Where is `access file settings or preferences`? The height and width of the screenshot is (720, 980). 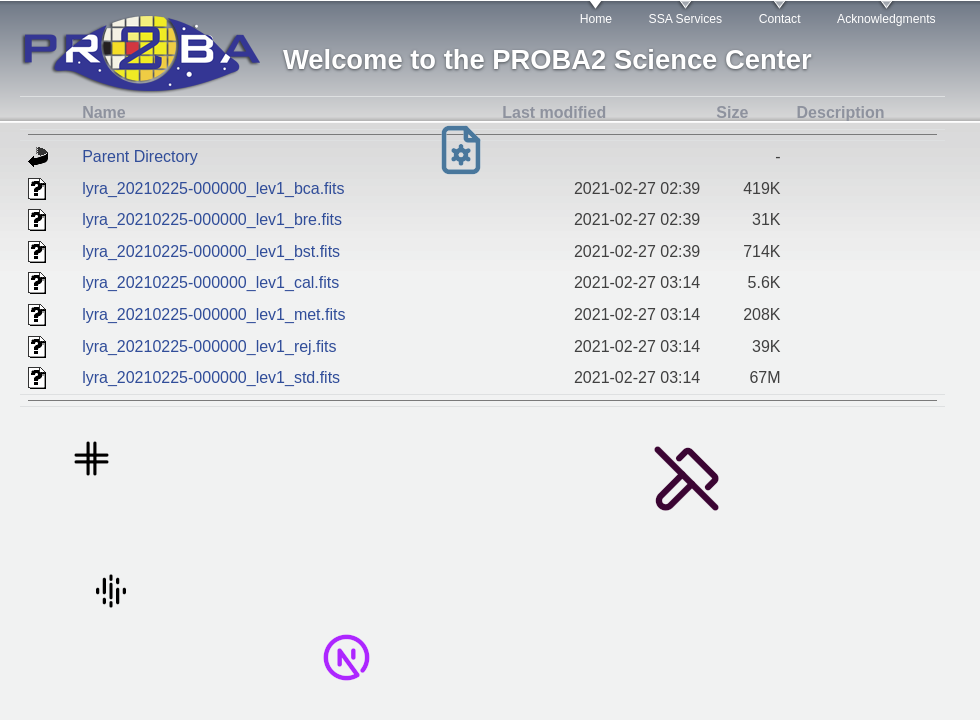 access file settings or preferences is located at coordinates (461, 150).